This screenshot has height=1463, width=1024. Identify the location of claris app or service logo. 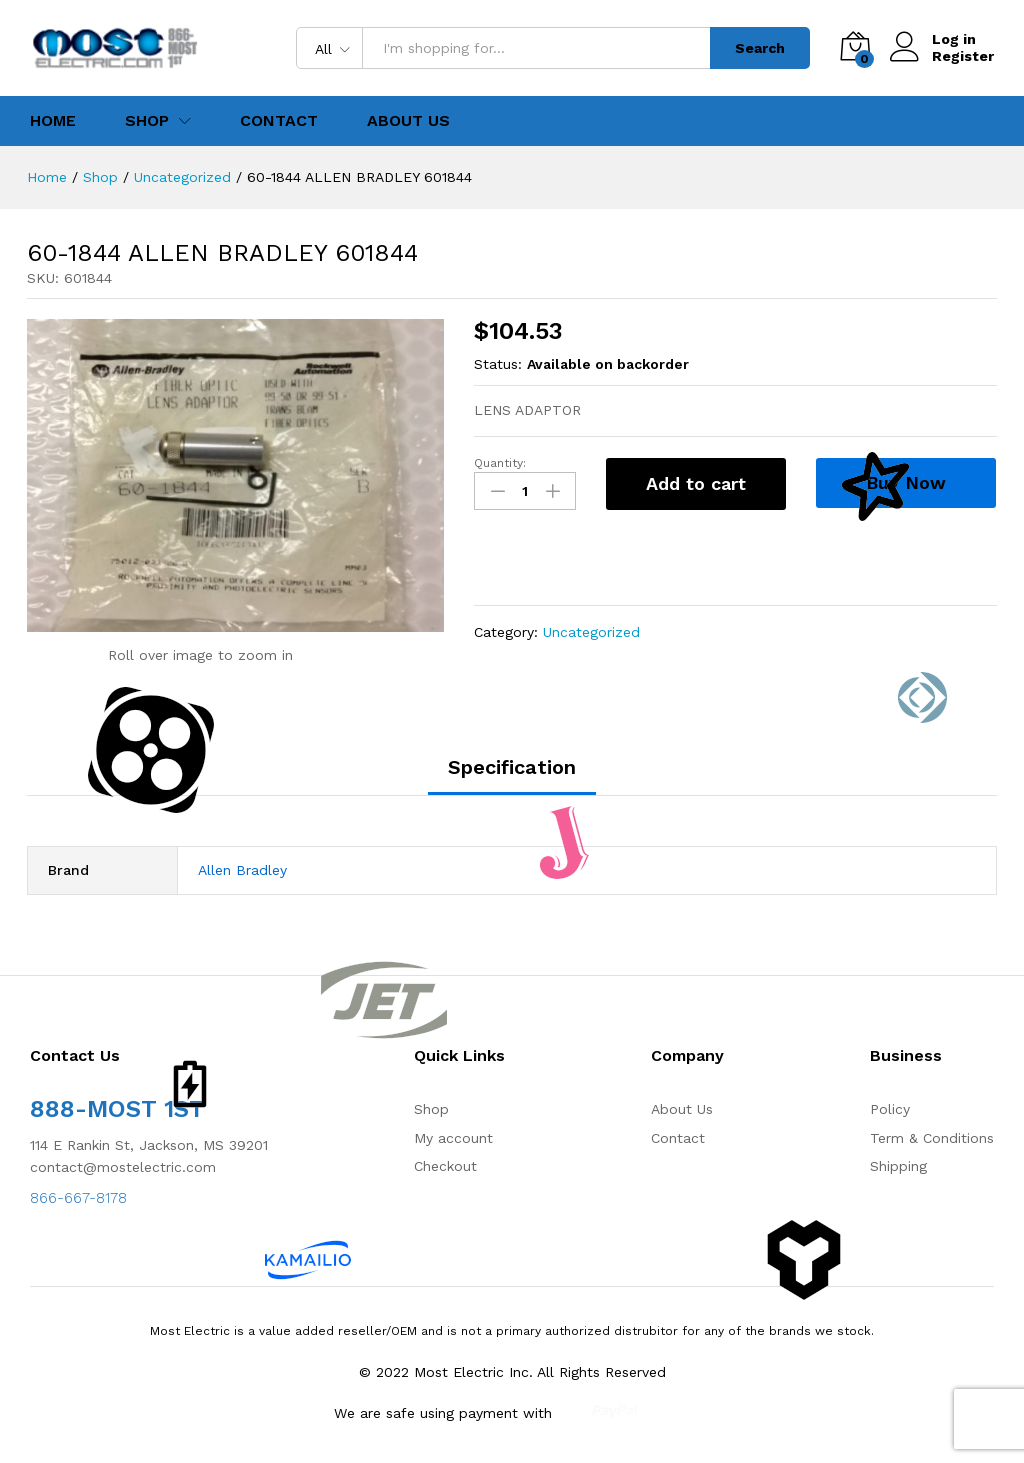
(922, 697).